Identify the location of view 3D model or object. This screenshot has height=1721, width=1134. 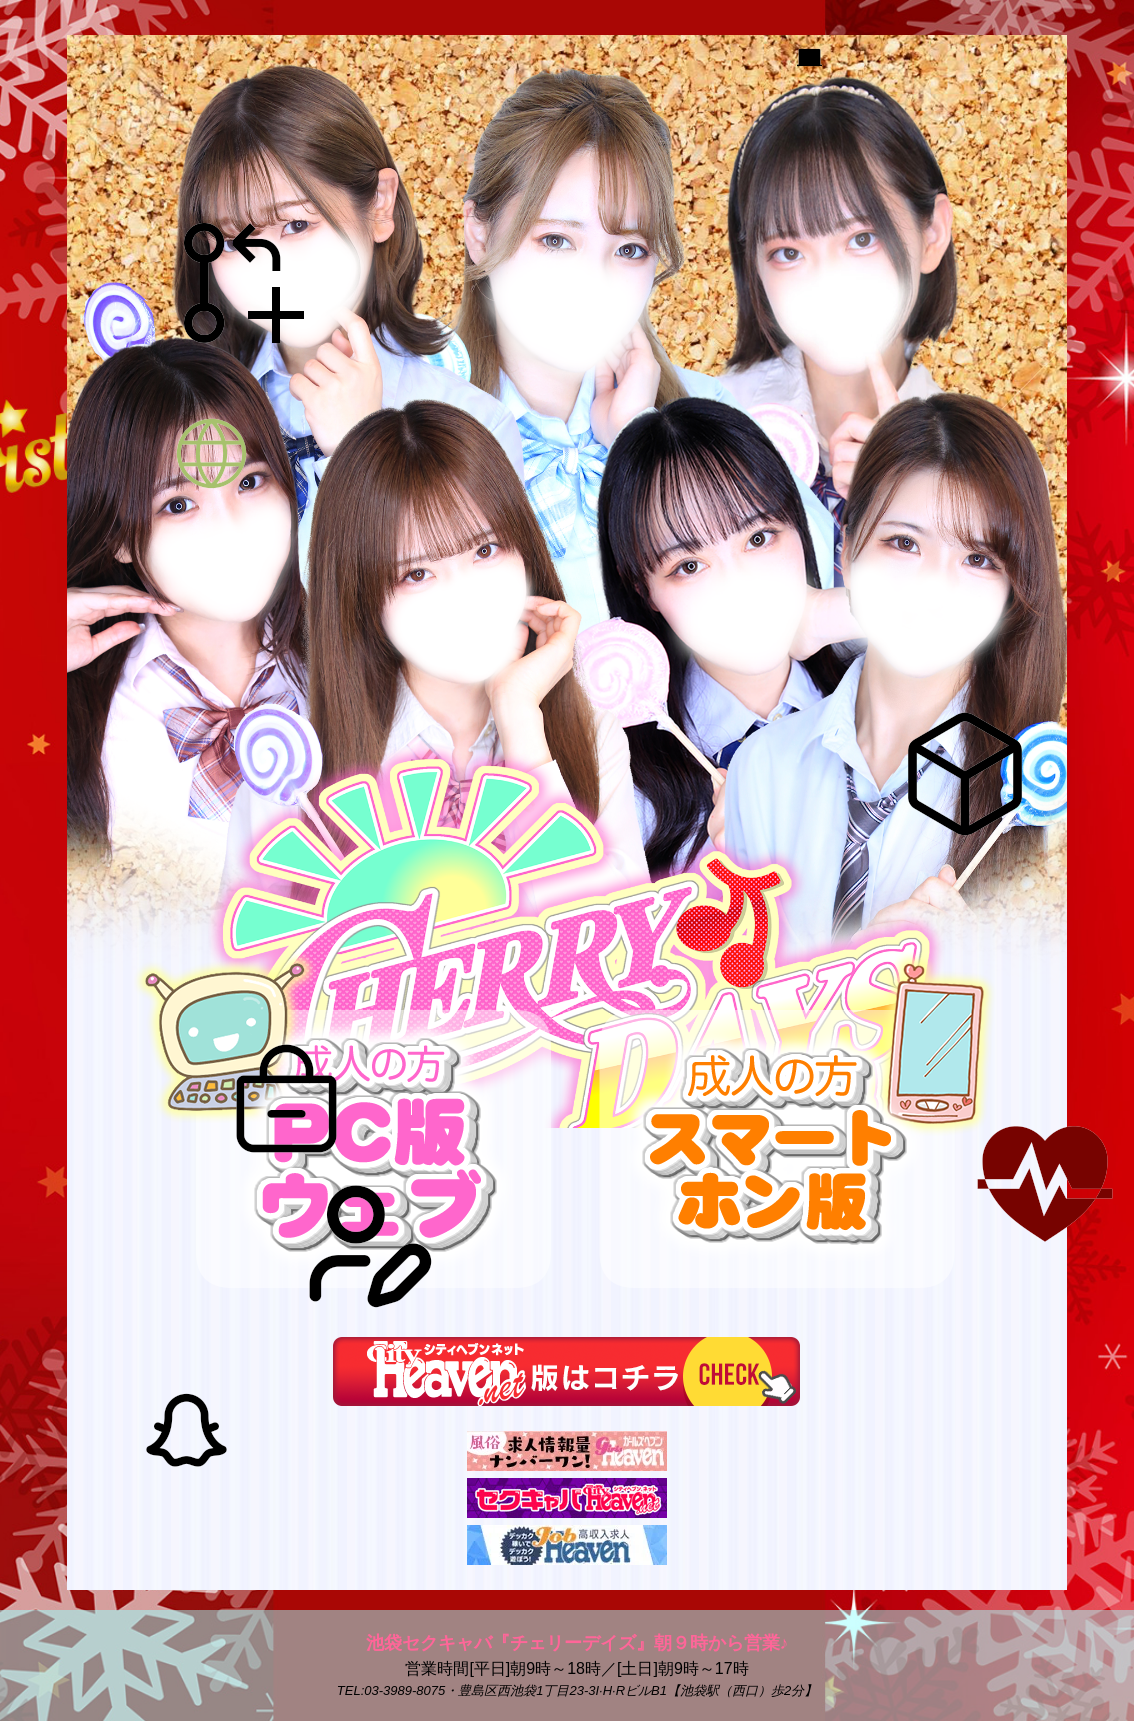
(965, 774).